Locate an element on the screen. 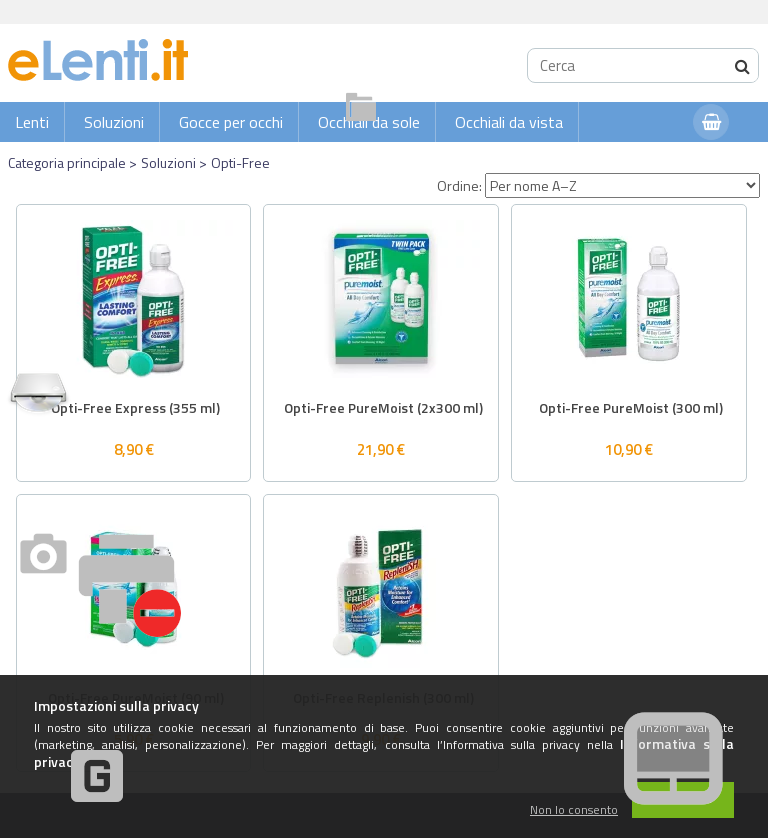  indicates GPRS mobile data connection is located at coordinates (97, 776).